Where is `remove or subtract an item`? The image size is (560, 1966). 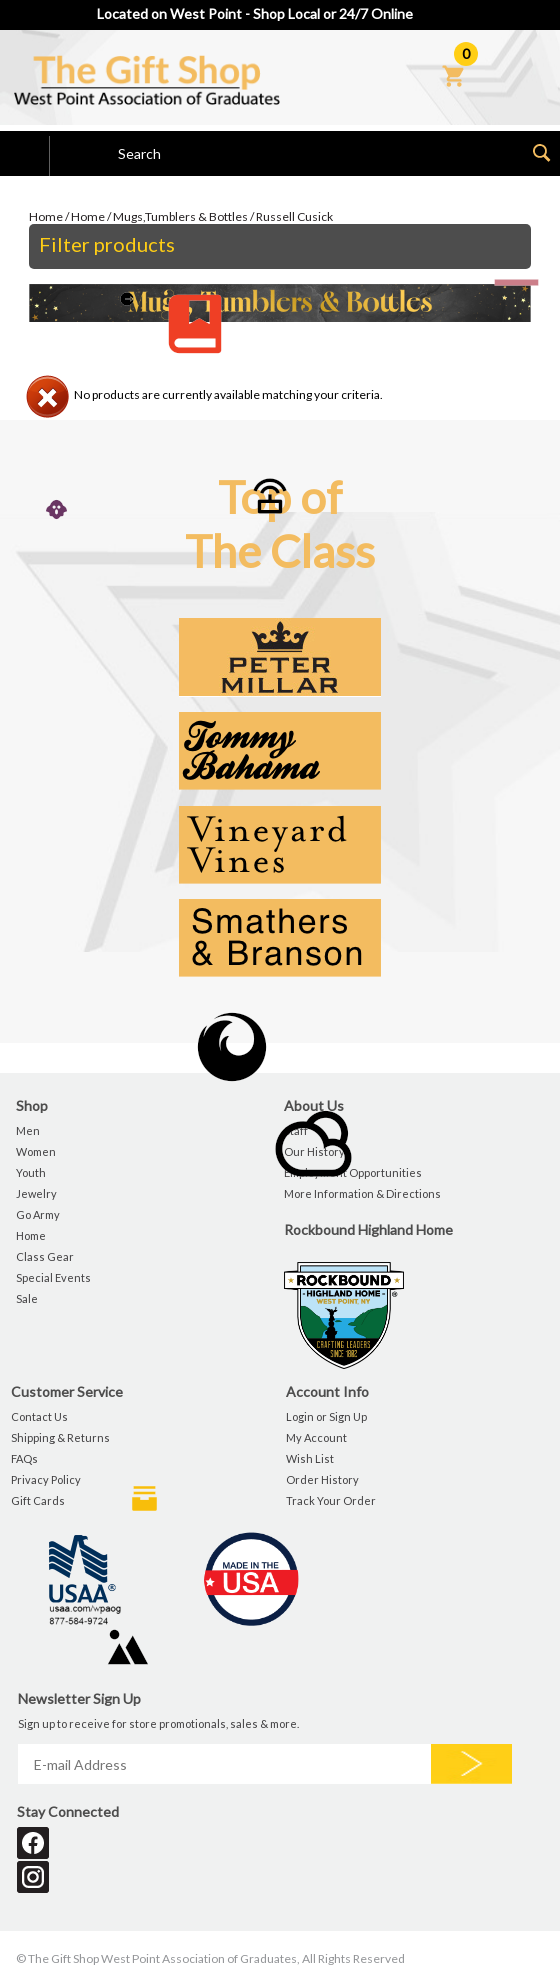
remove or subtract an item is located at coordinates (516, 282).